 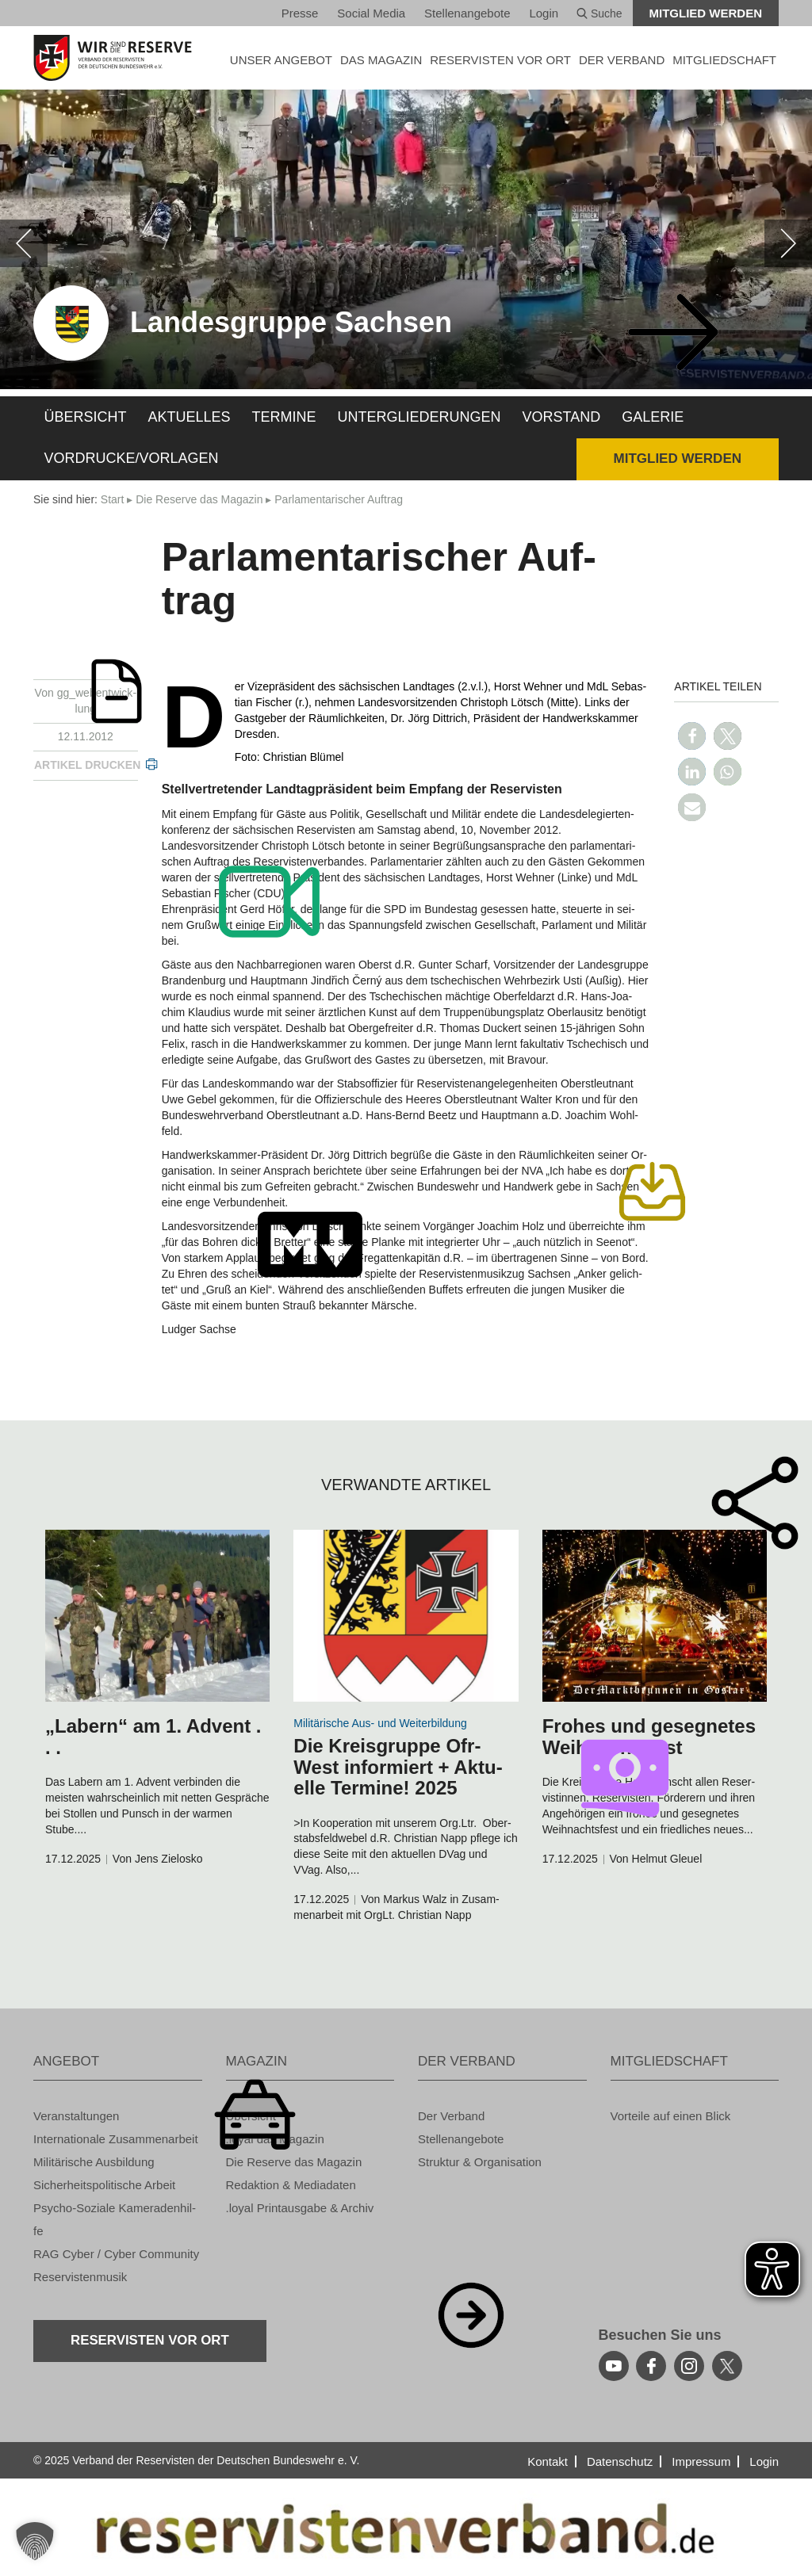 I want to click on request a taxi or ride service, so click(x=255, y=2119).